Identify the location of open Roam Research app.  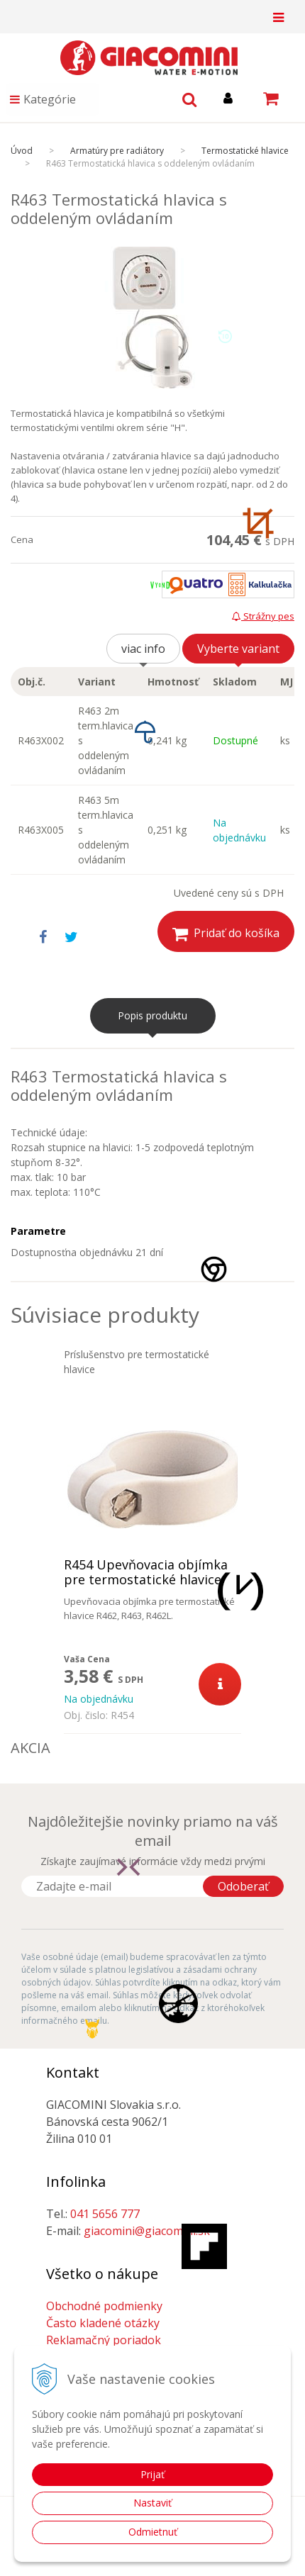
(178, 2003).